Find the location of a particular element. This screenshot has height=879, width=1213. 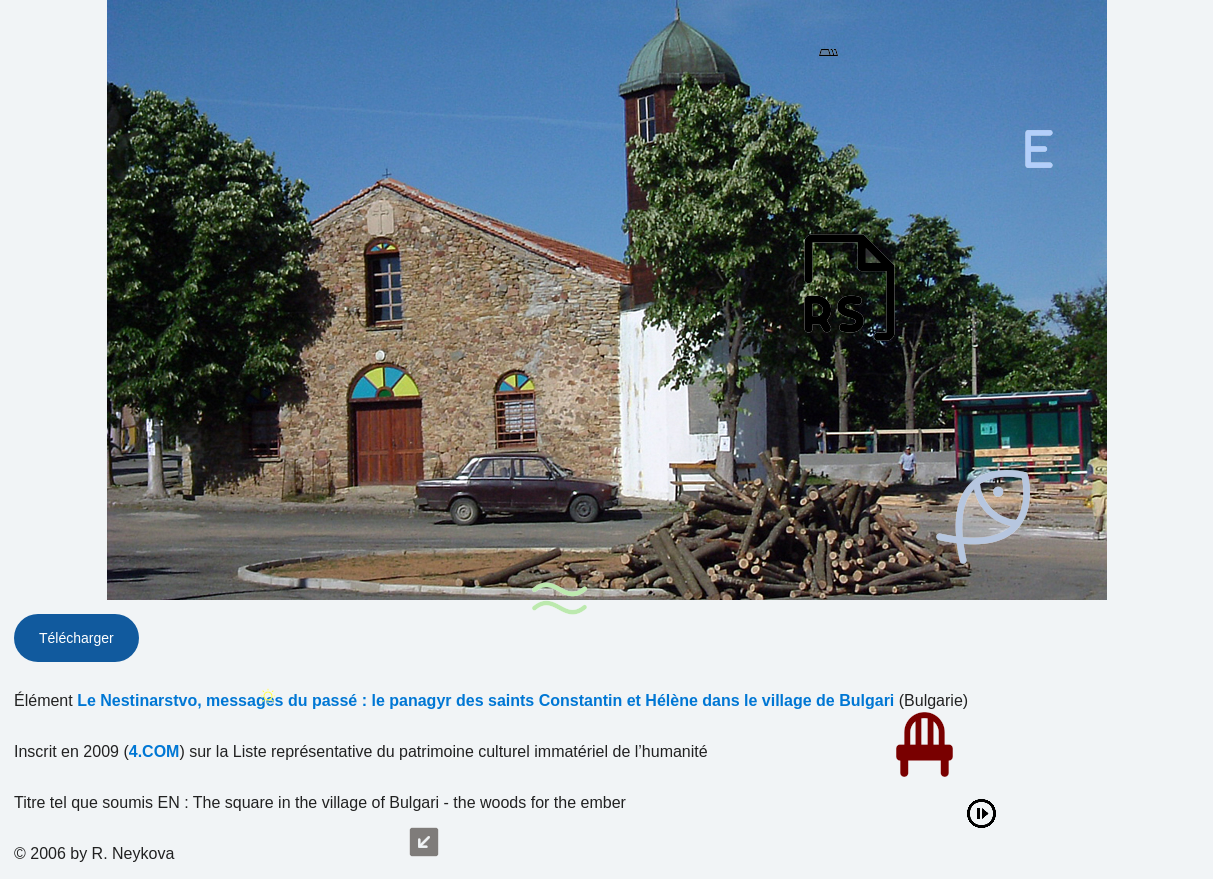

the letter "e" icon, typically used for alphabetical indexing or text formatting is located at coordinates (1039, 149).